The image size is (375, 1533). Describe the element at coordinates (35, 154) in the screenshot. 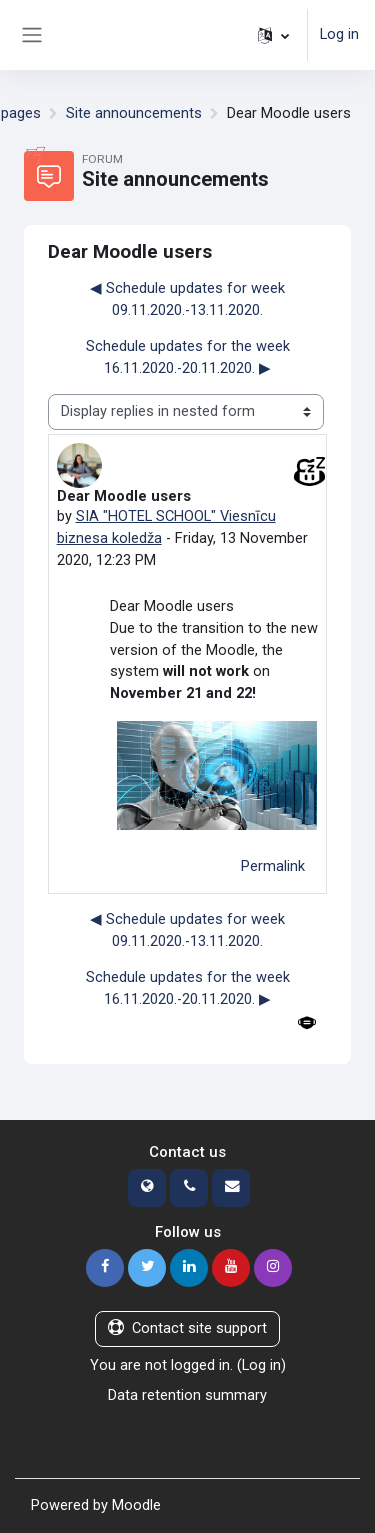

I see `flag or bookmark an item` at that location.